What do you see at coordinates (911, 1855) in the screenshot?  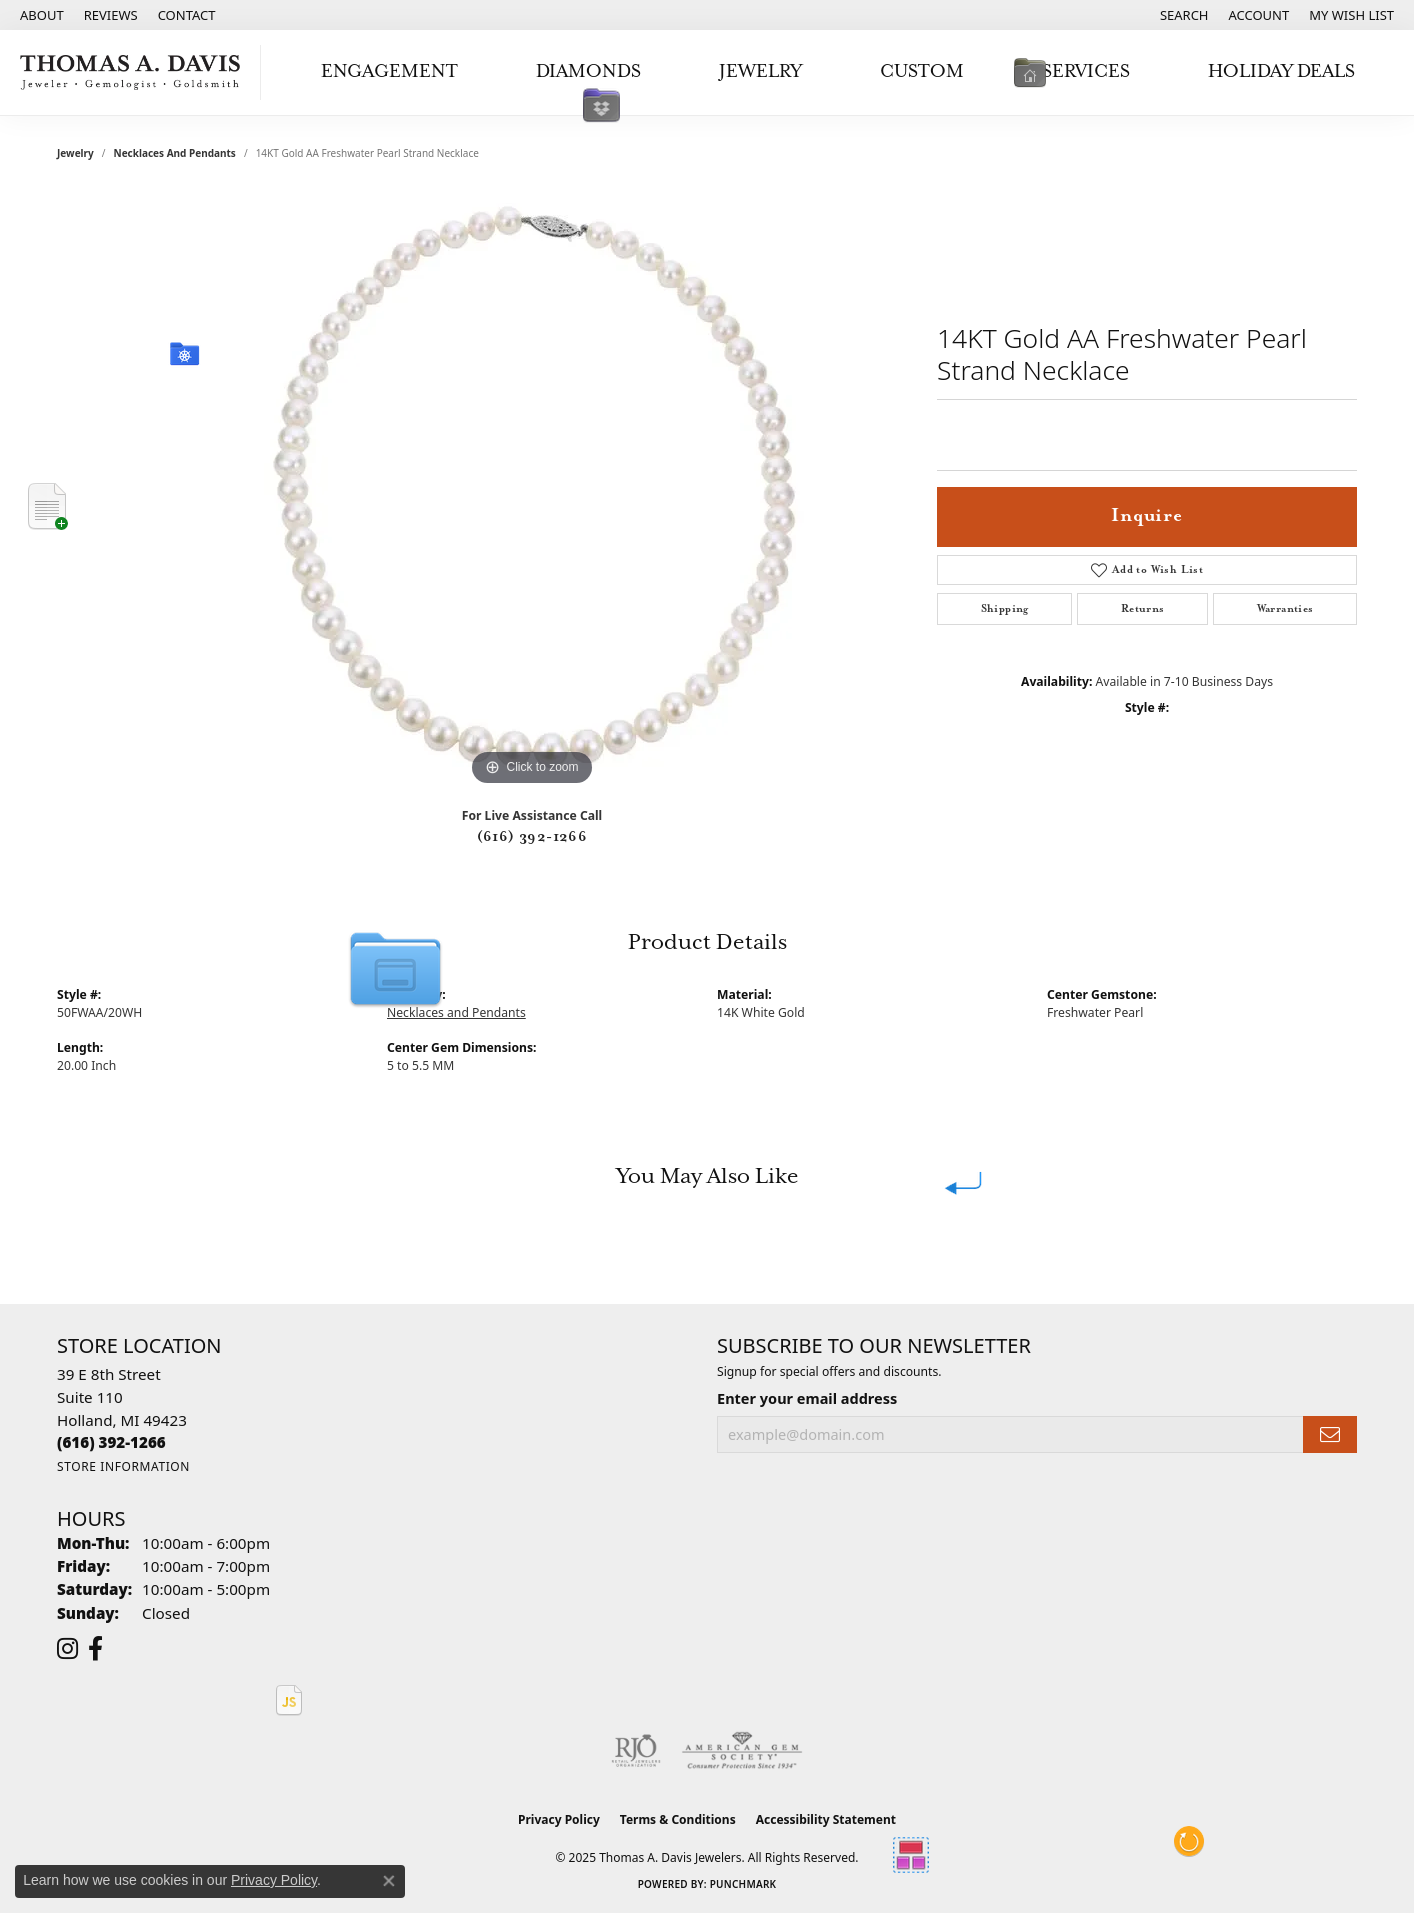 I see `select all items in the current view` at bounding box center [911, 1855].